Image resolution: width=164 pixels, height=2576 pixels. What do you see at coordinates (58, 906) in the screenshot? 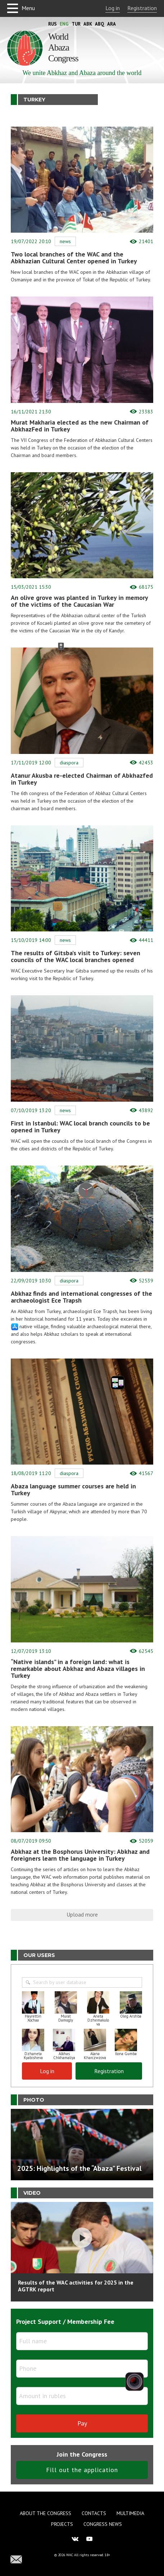
I see `open the contacts app` at bounding box center [58, 906].